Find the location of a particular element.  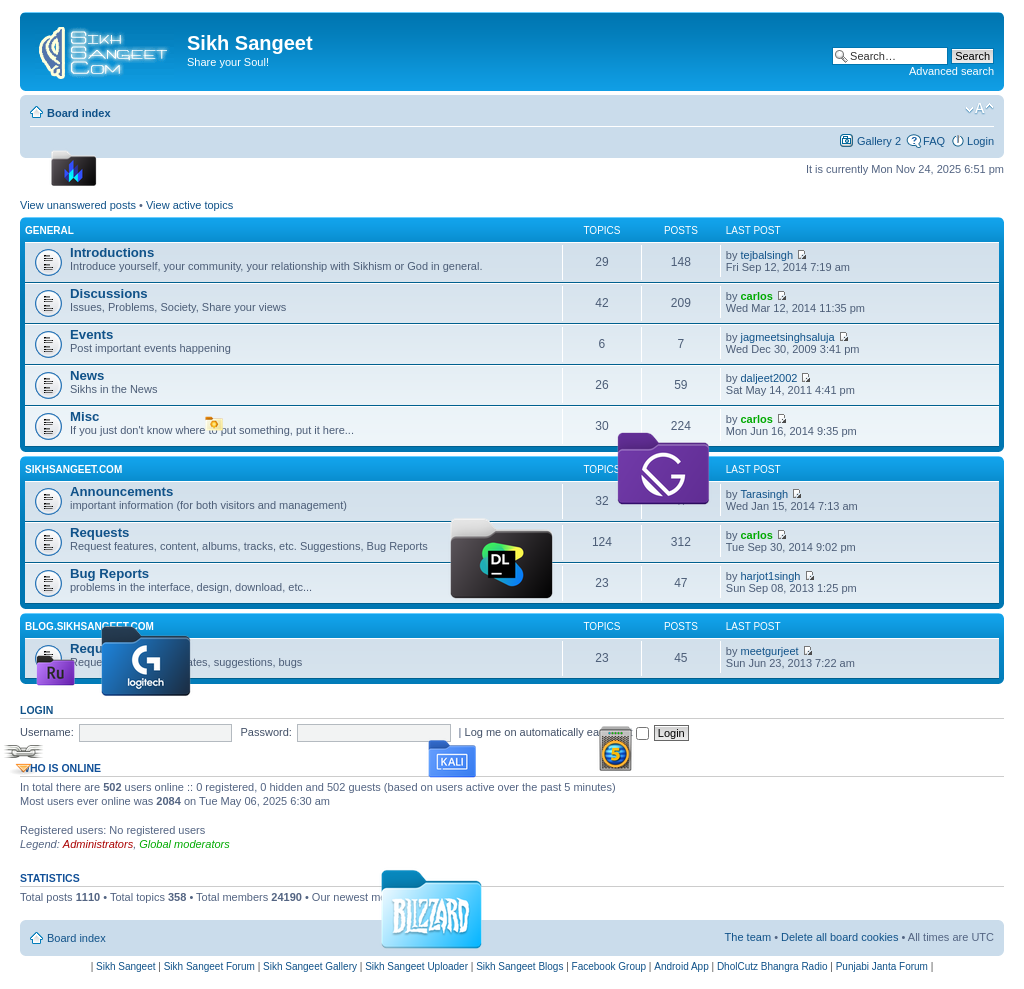

open datalore project files folder is located at coordinates (501, 561).